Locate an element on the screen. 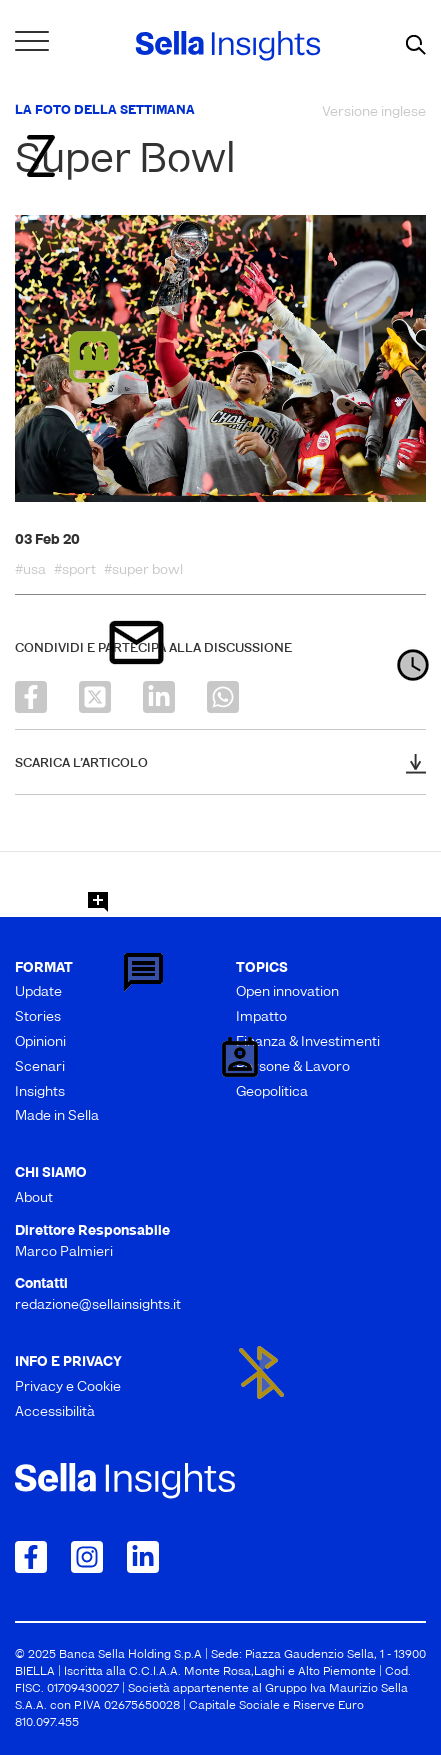 The height and width of the screenshot is (1755, 441). view time or clock settings is located at coordinates (413, 665).